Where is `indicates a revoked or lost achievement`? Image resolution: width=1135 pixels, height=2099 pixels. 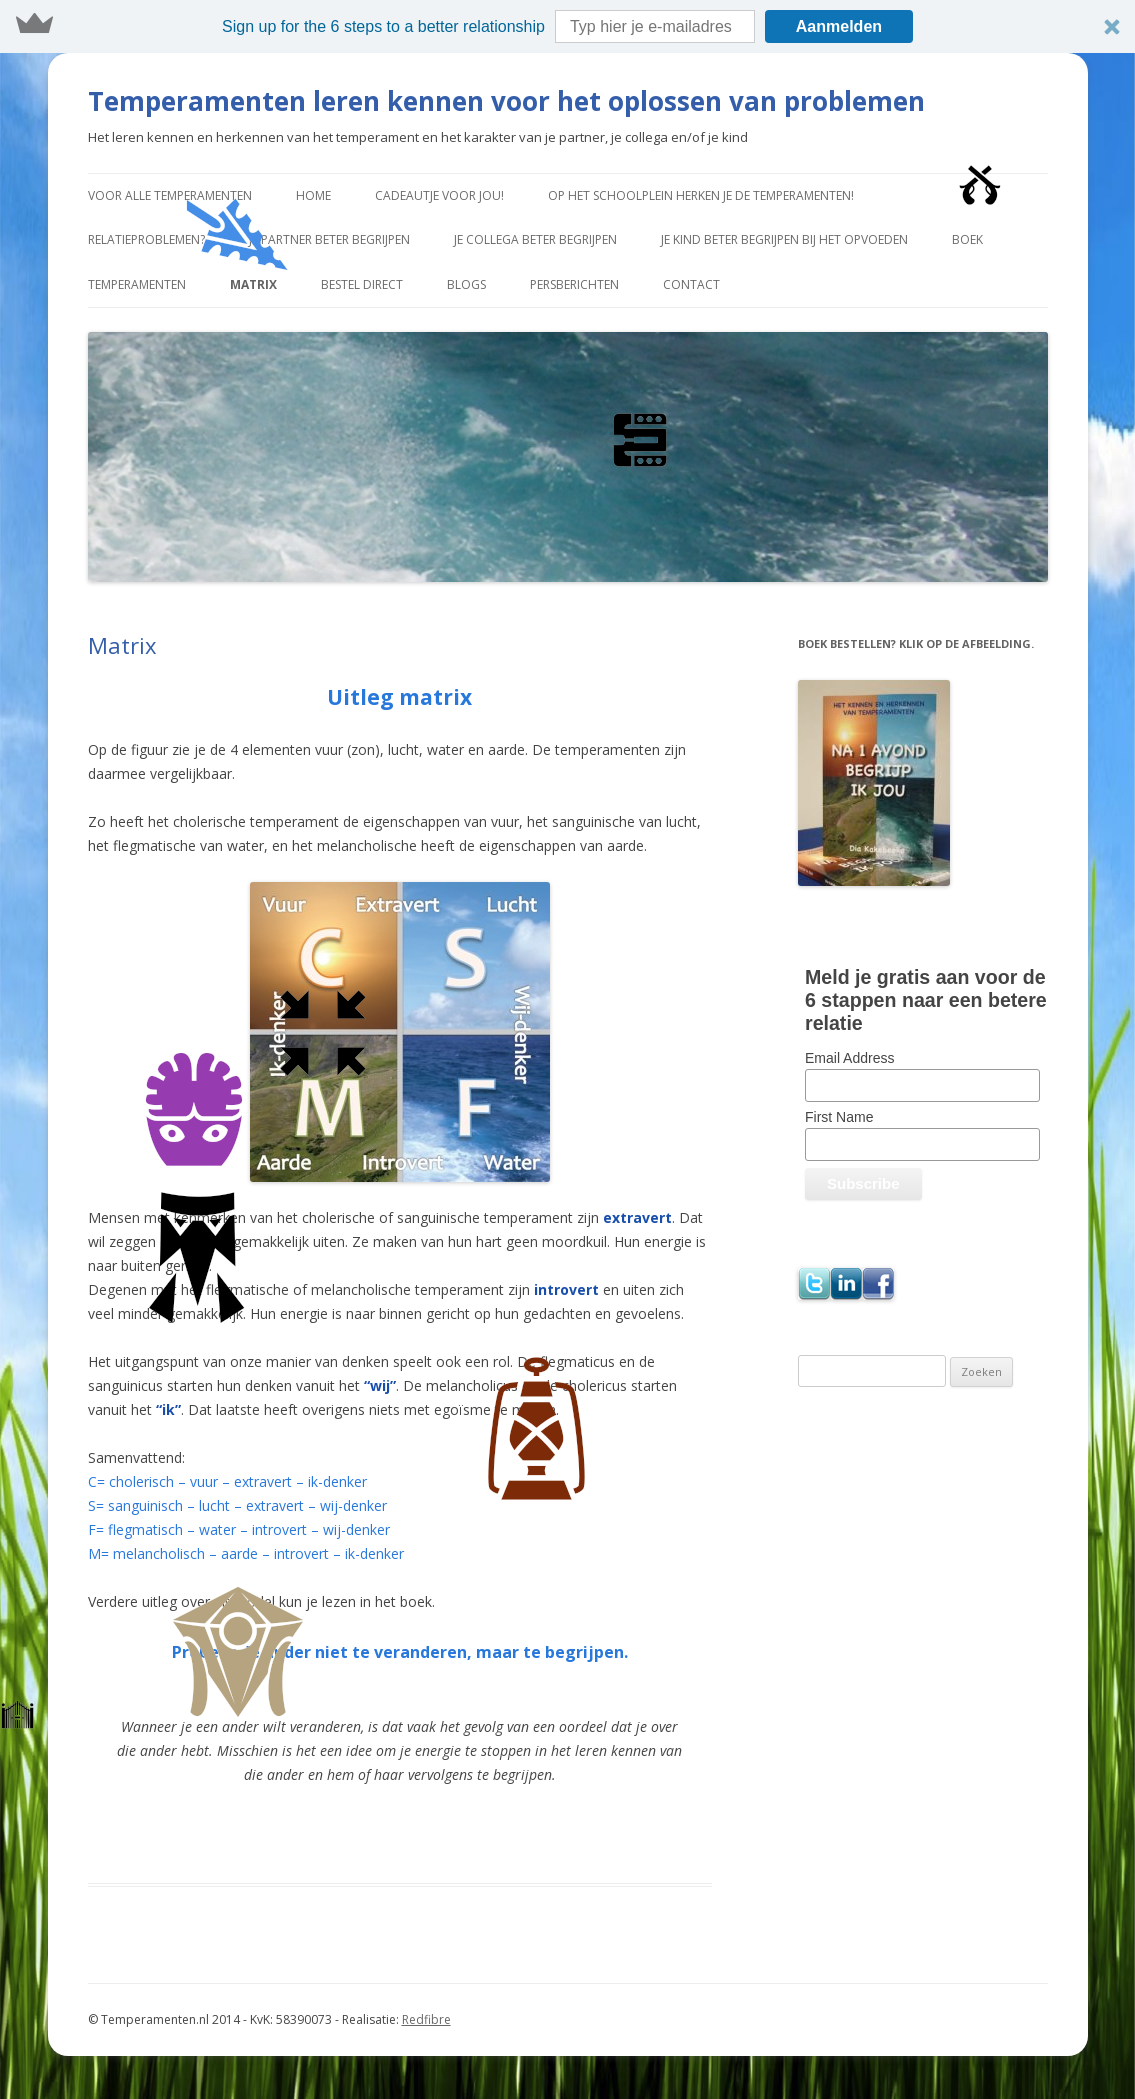 indicates a revoked or lost achievement is located at coordinates (196, 1256).